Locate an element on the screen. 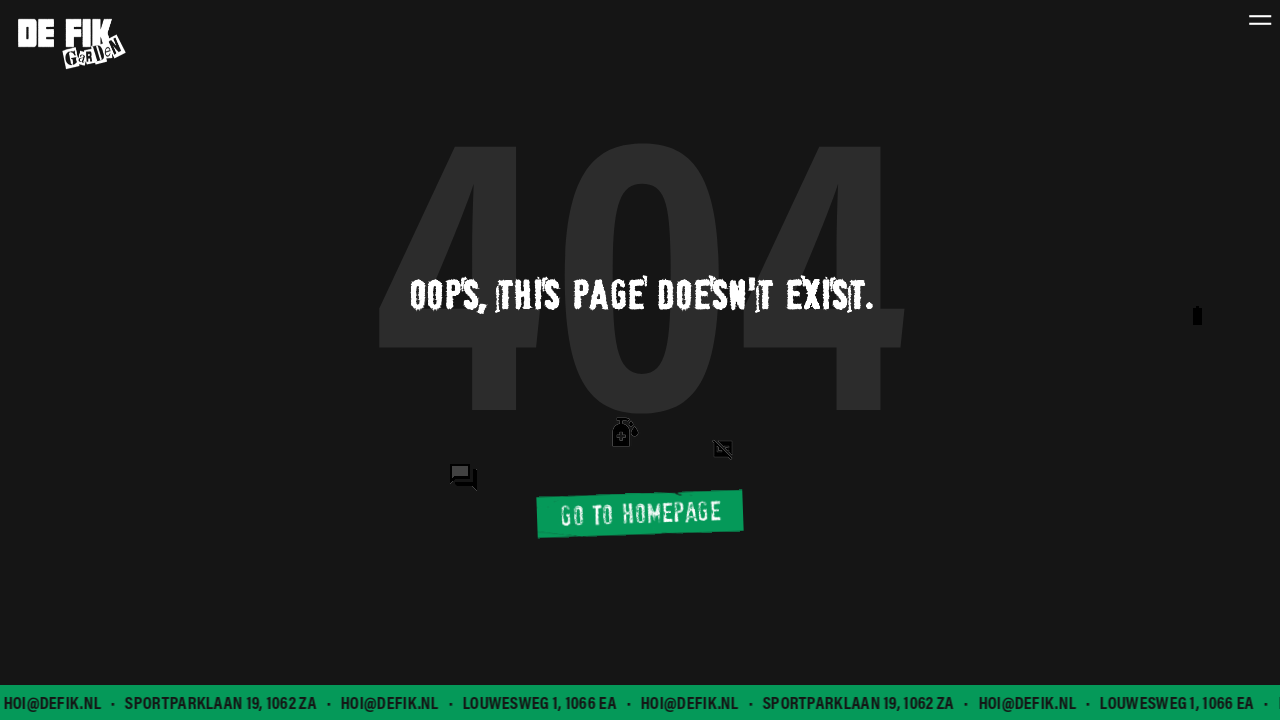 This screenshot has width=1280, height=720. access hand sanitizer station location is located at coordinates (624, 432).